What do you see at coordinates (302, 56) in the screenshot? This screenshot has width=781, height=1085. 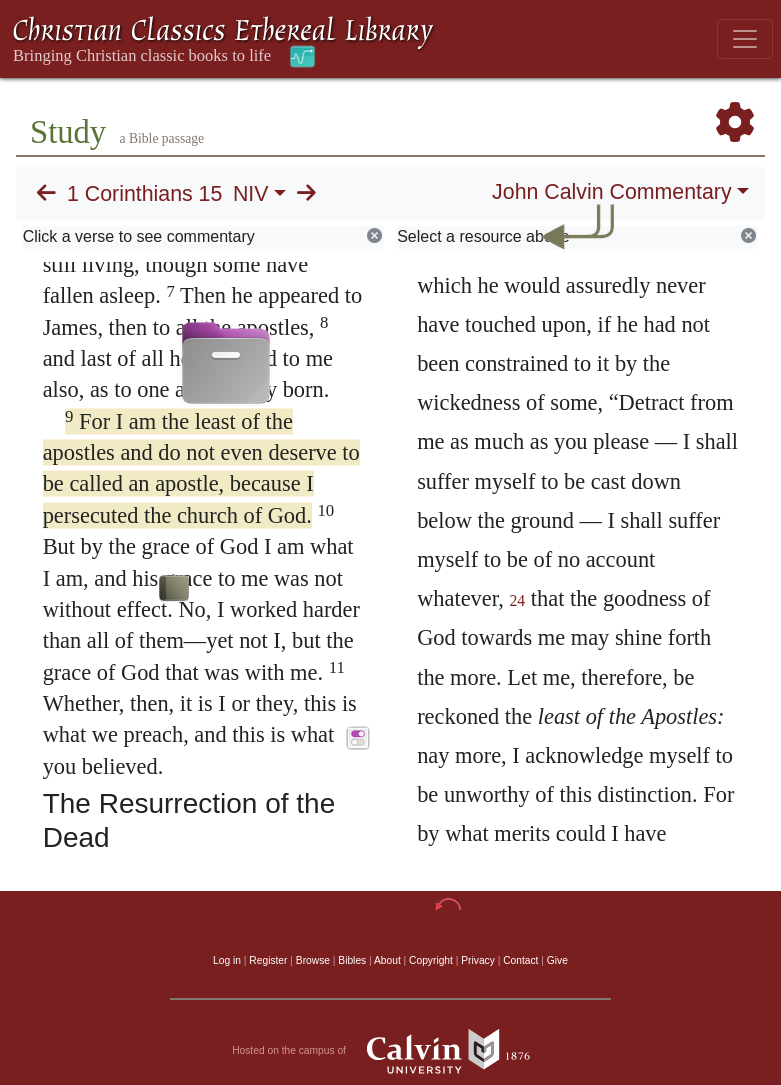 I see `open psensor temperature monitoring app` at bounding box center [302, 56].